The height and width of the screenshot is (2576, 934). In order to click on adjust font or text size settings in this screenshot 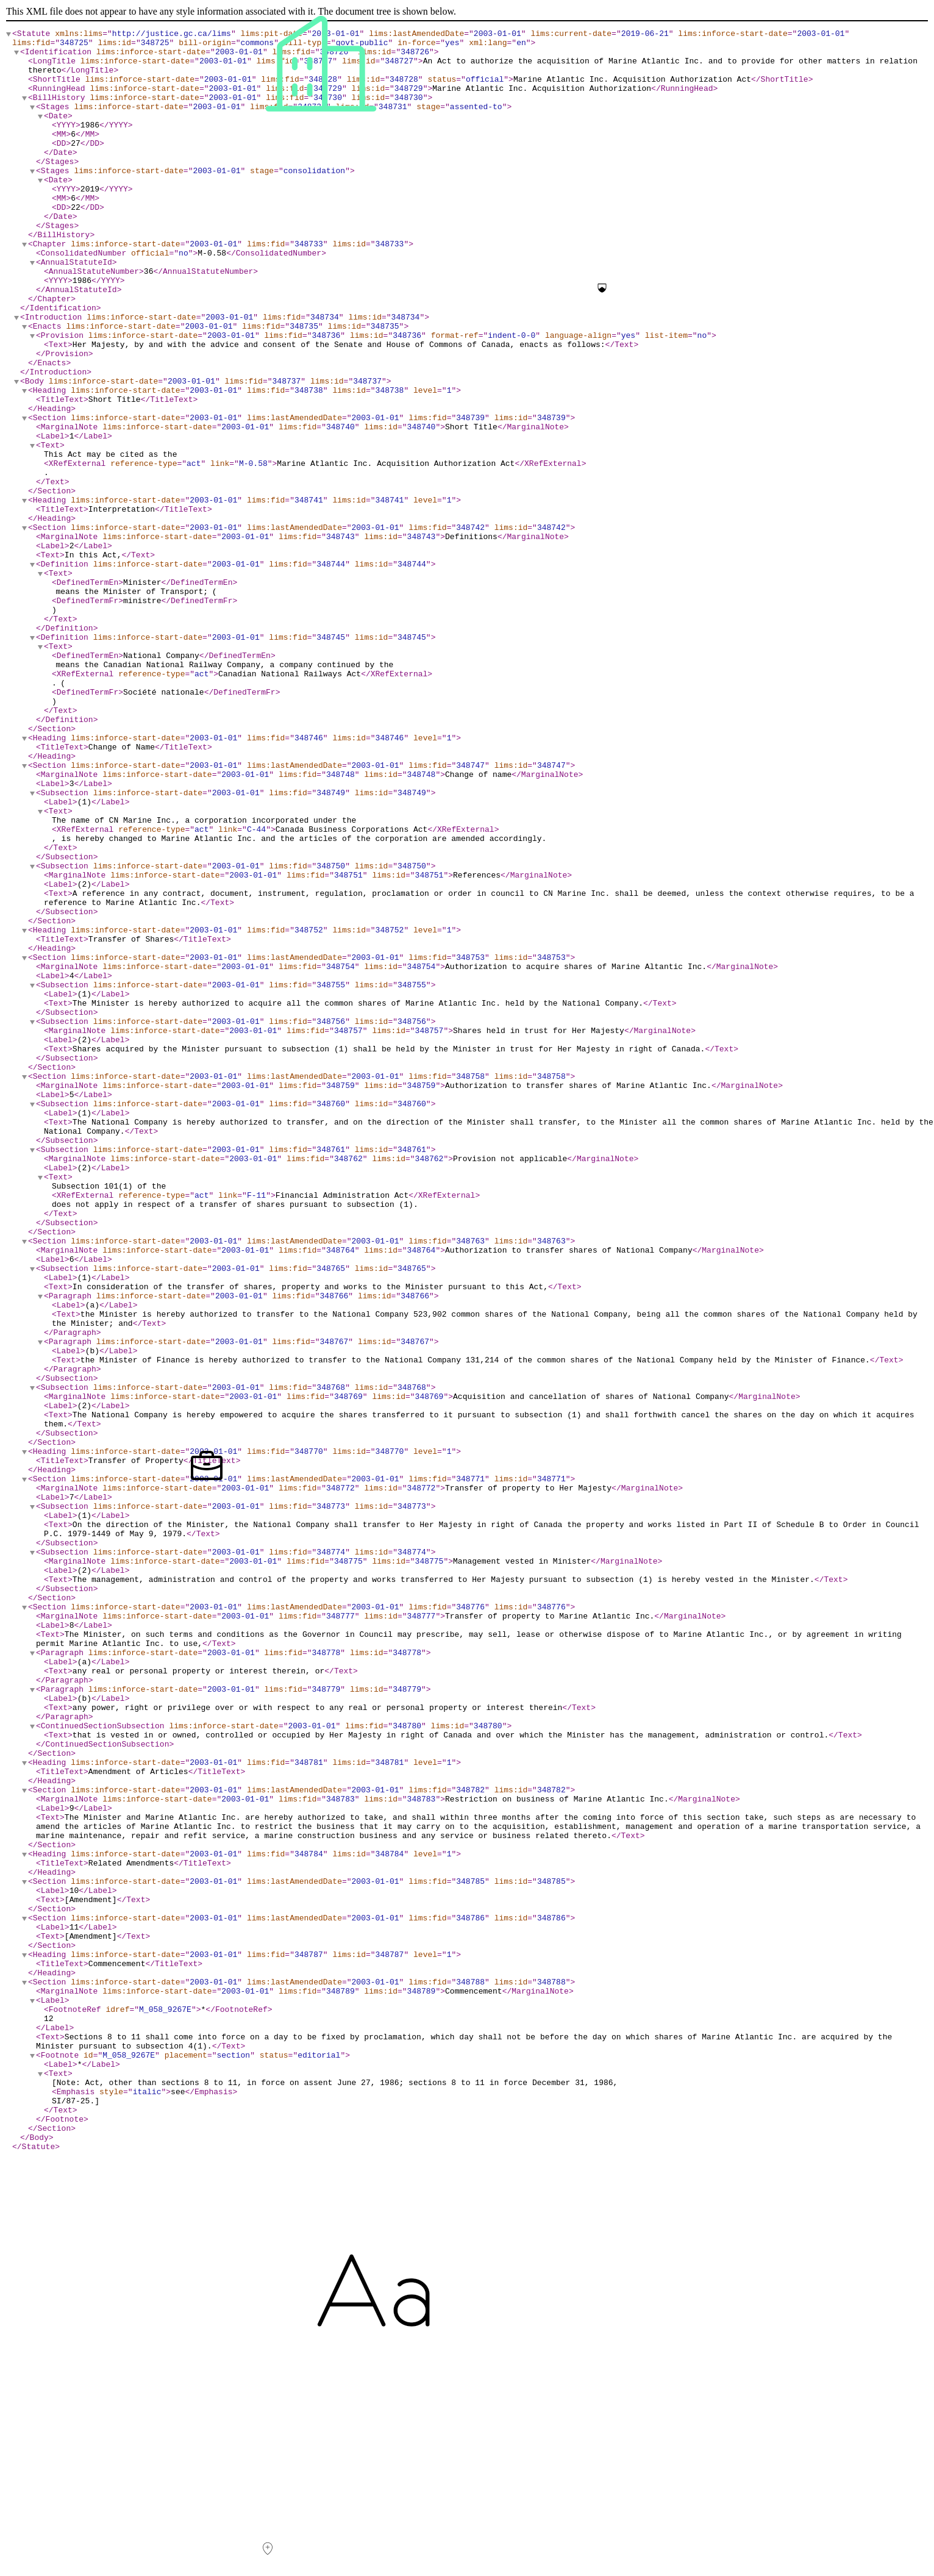, I will do `click(376, 2292)`.